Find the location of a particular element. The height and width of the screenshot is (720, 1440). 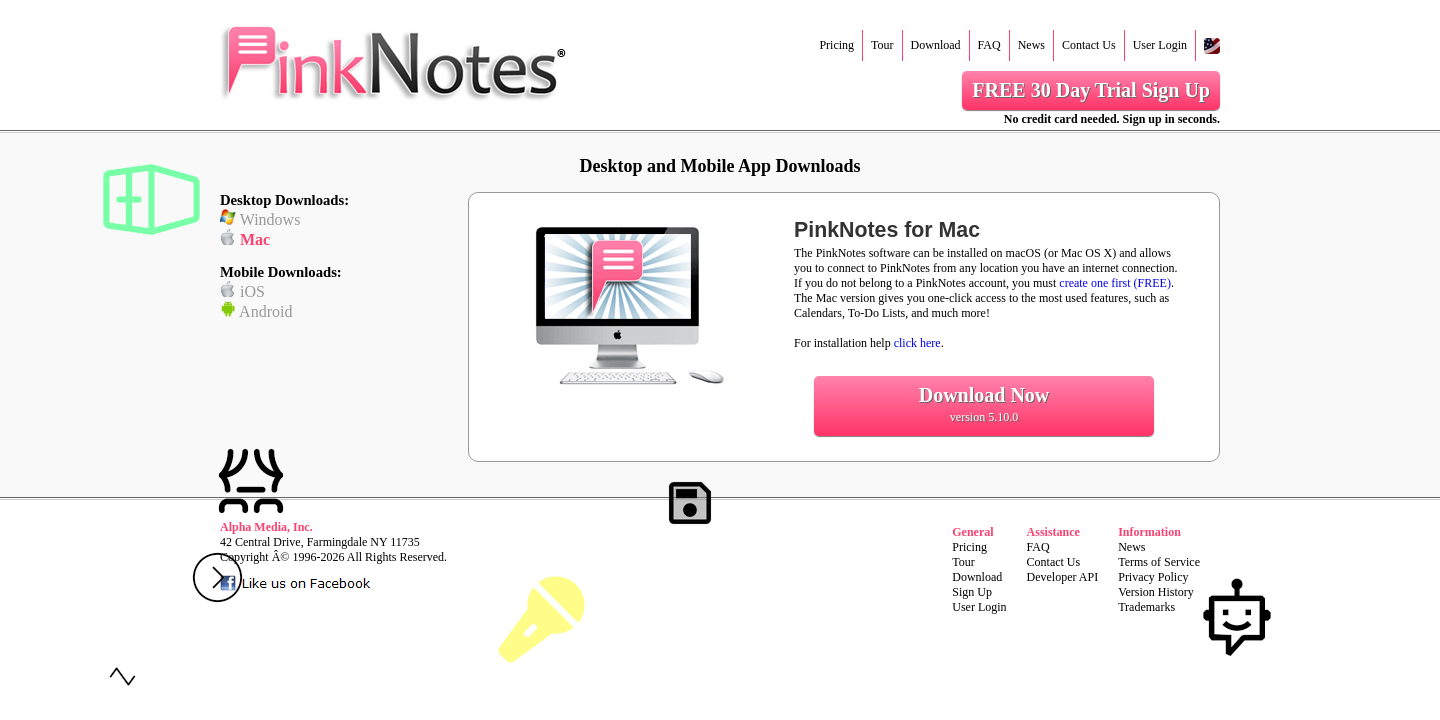

access voice recording or audio input is located at coordinates (540, 621).